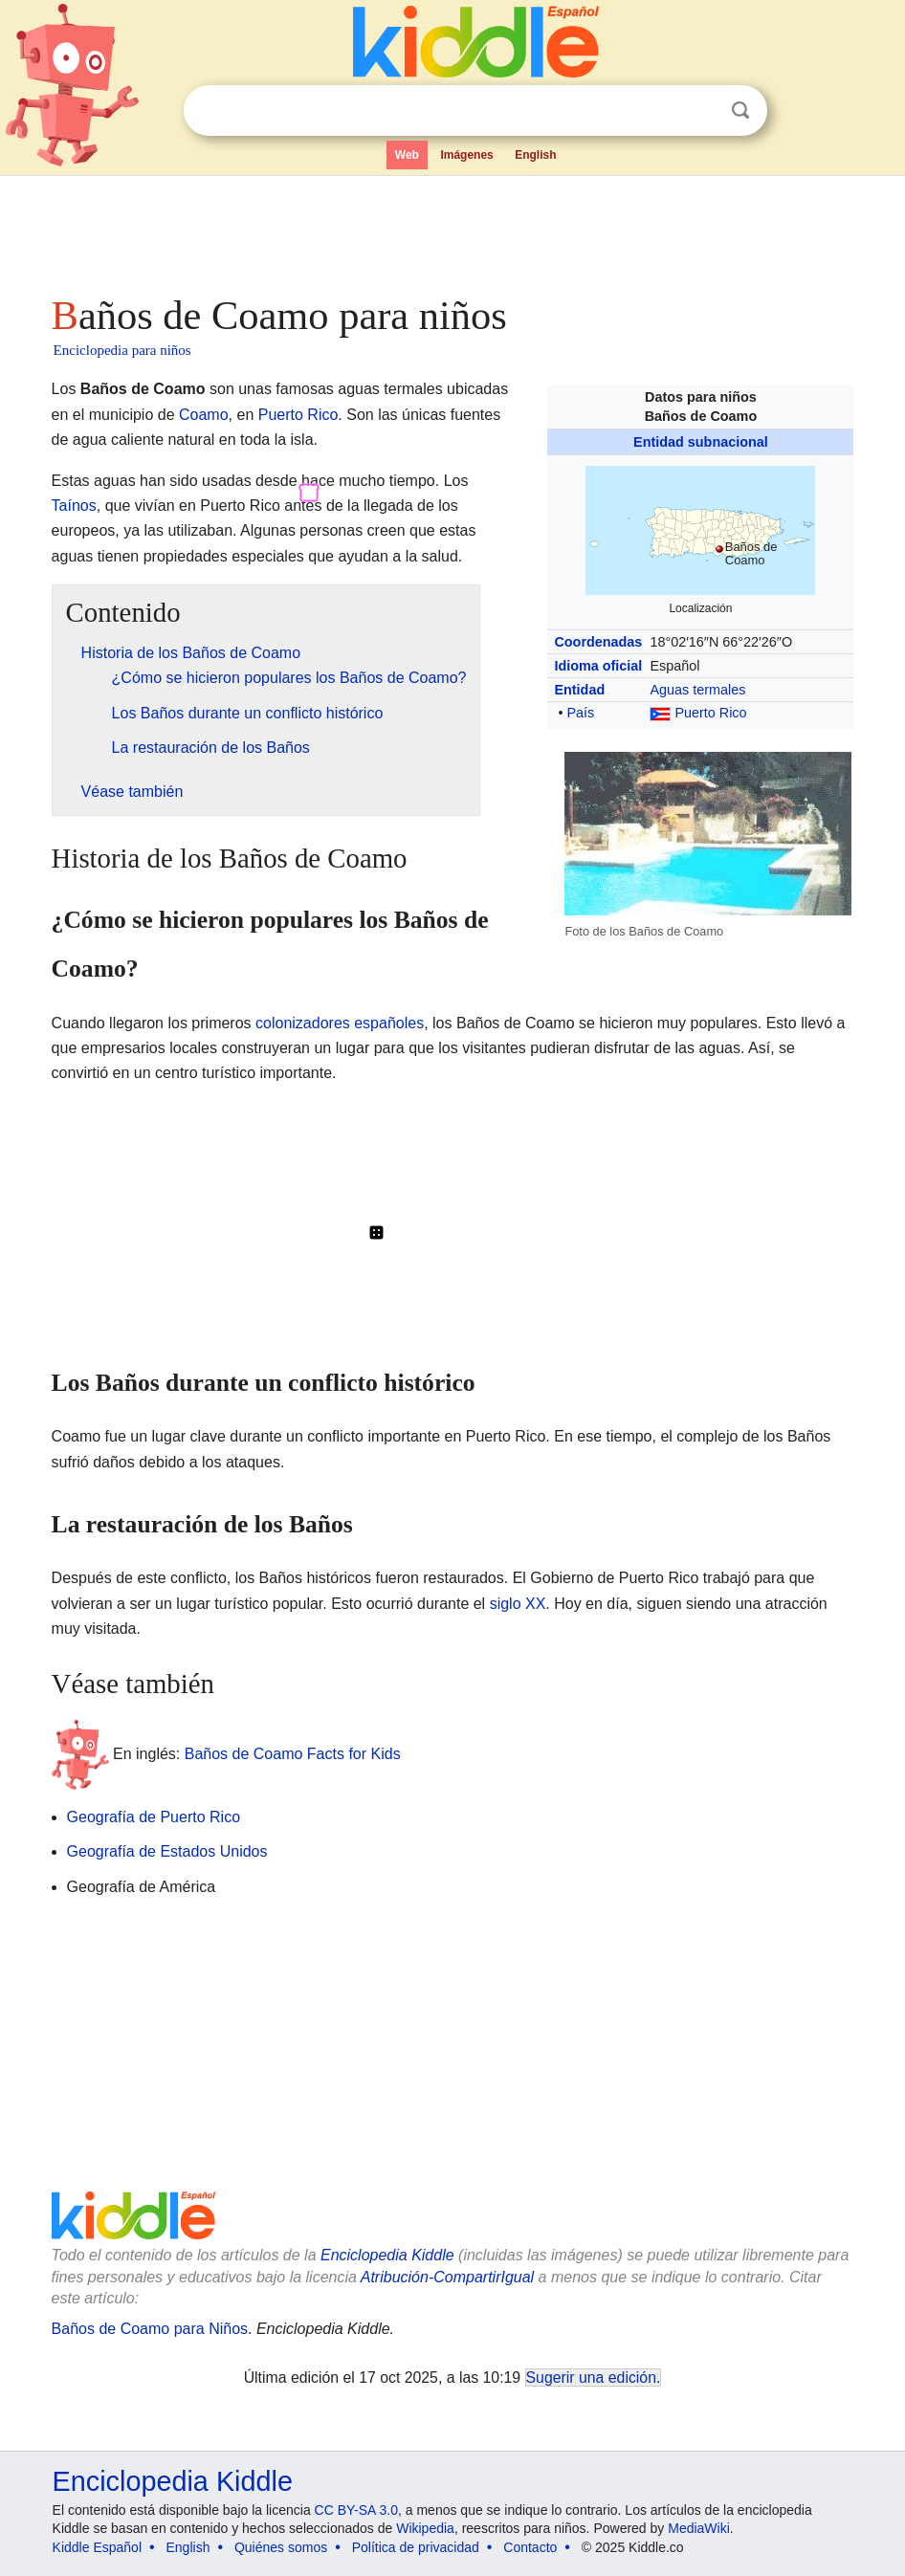  Describe the element at coordinates (376, 1232) in the screenshot. I see `randomize or shuffle content` at that location.